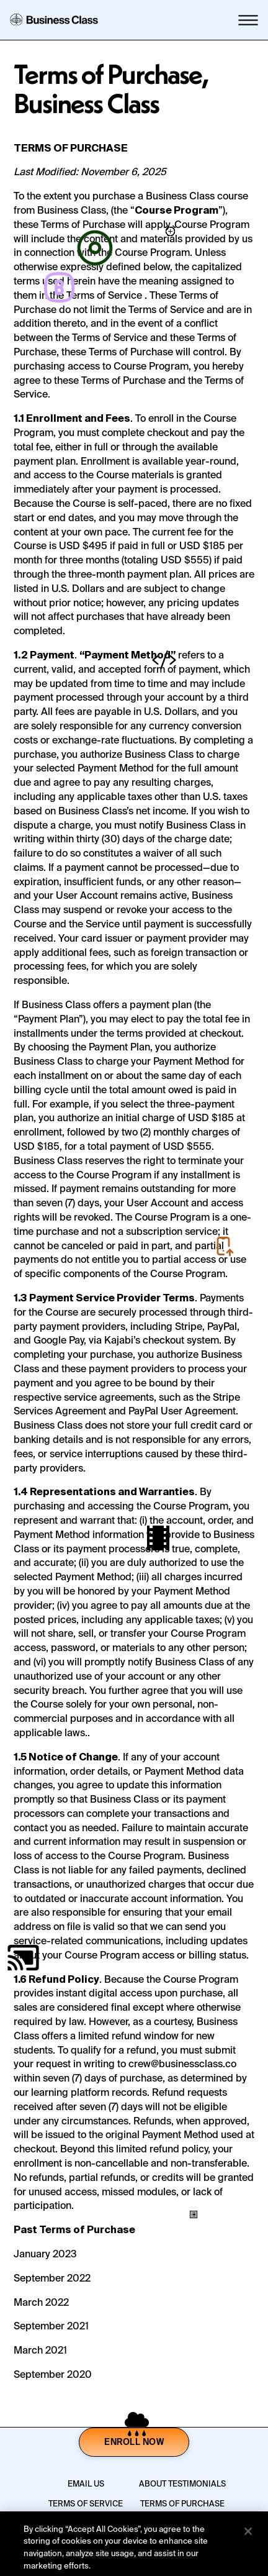  What do you see at coordinates (59, 287) in the screenshot?
I see `apply bold formatting to selected text` at bounding box center [59, 287].